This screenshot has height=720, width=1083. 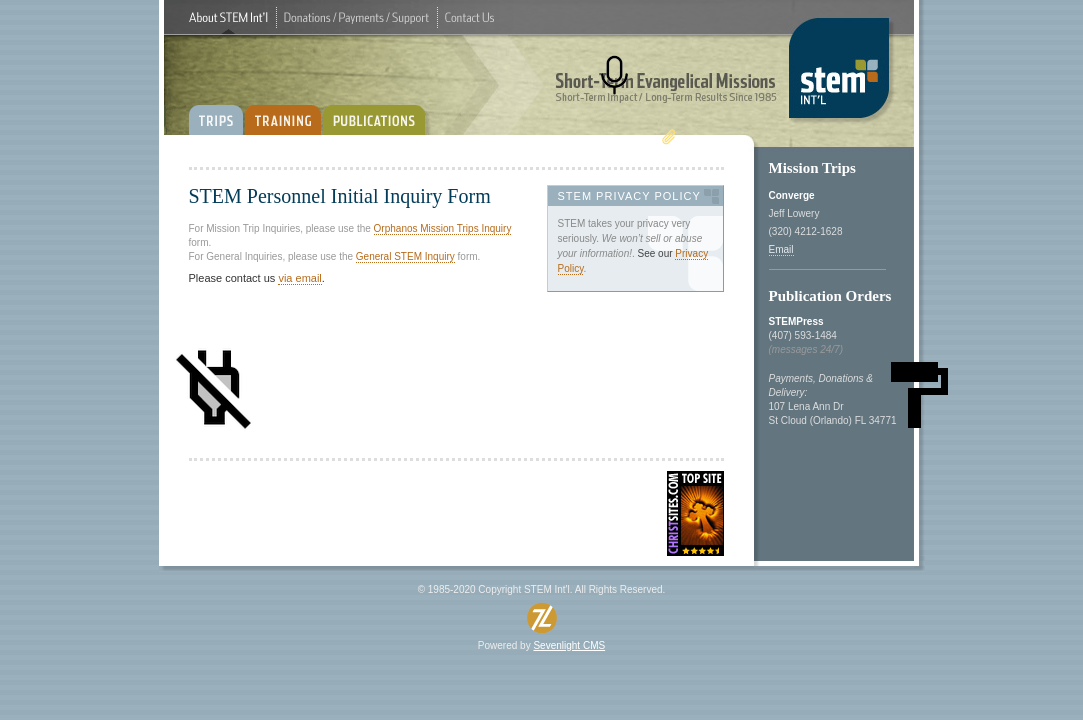 I want to click on tap to start voice recording, so click(x=614, y=74).